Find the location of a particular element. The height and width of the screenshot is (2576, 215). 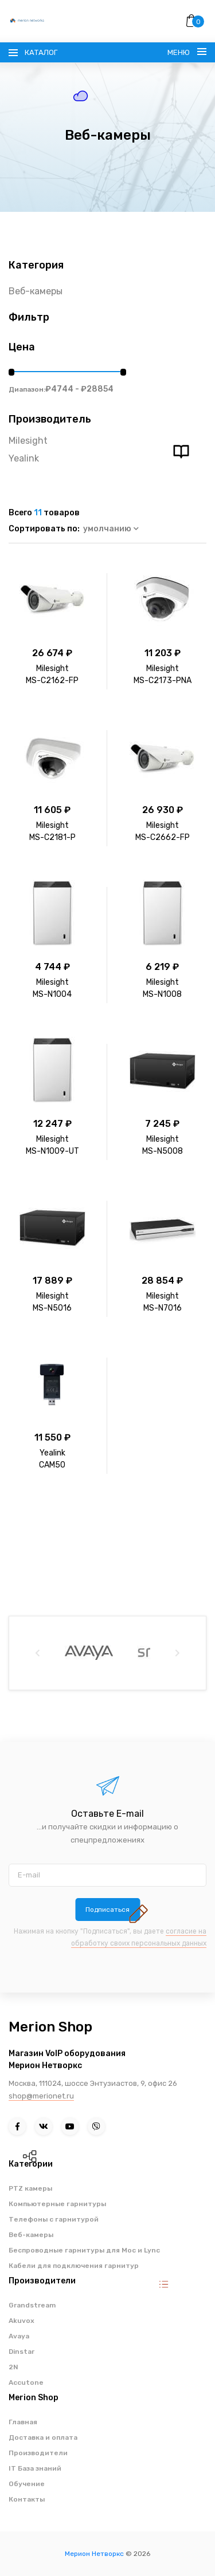

edit content or text is located at coordinates (138, 1914).